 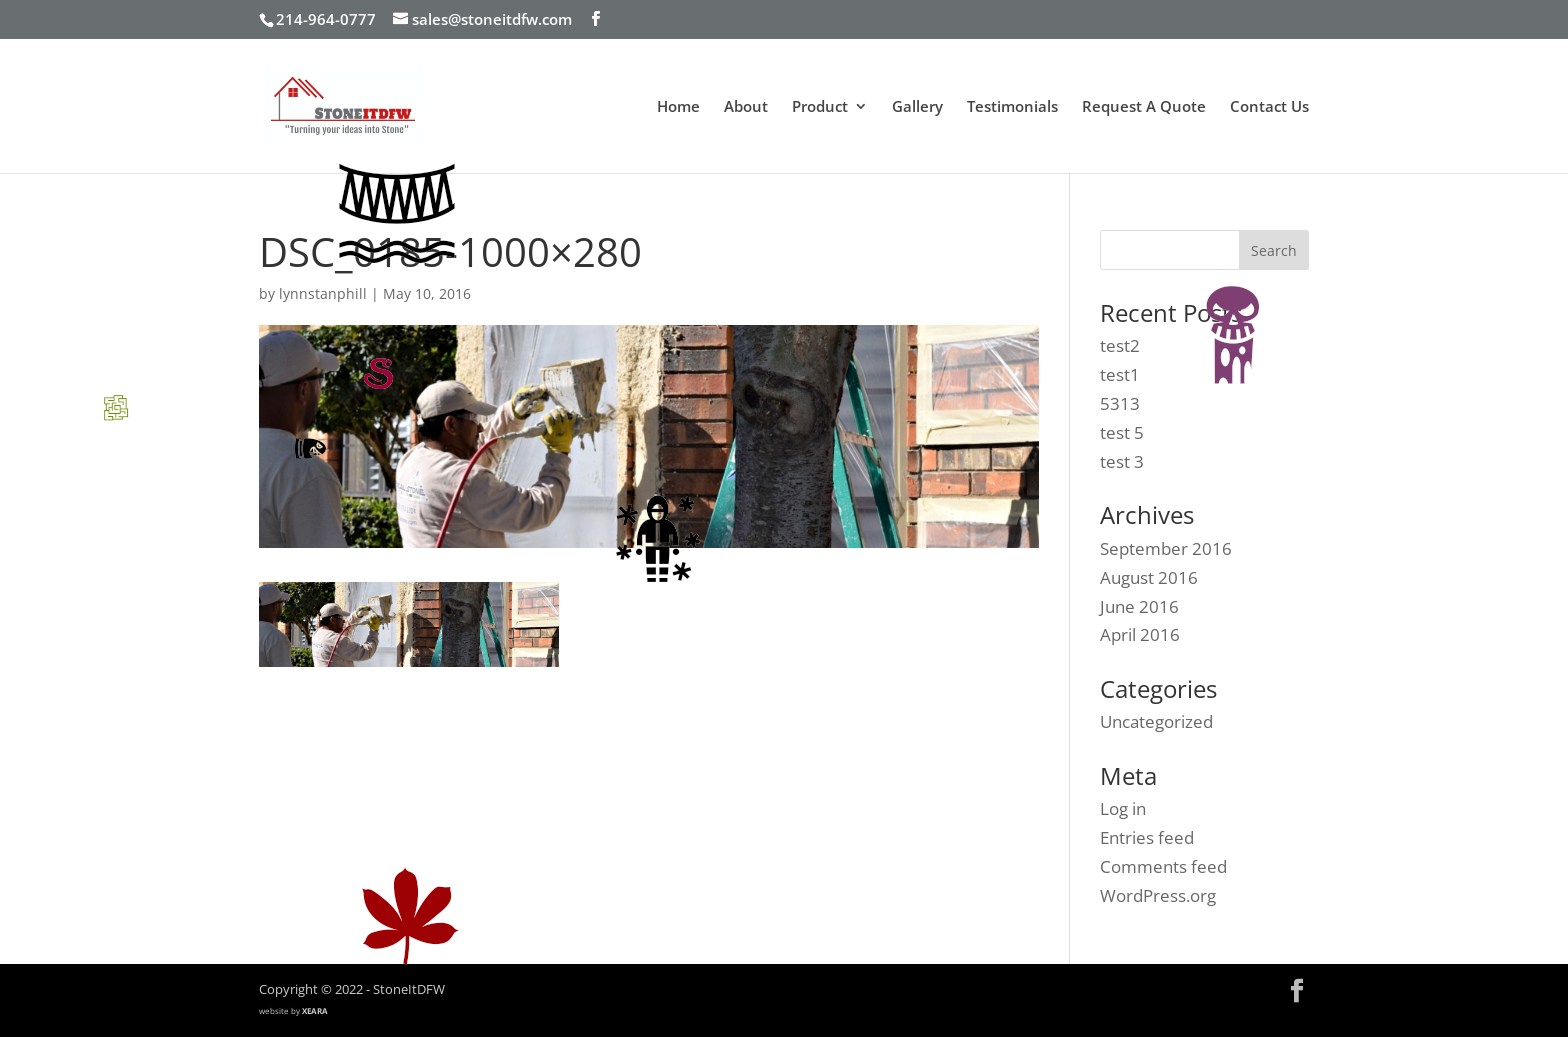 What do you see at coordinates (397, 208) in the screenshot?
I see `rope bridge obstacle or crossing point in a game` at bounding box center [397, 208].